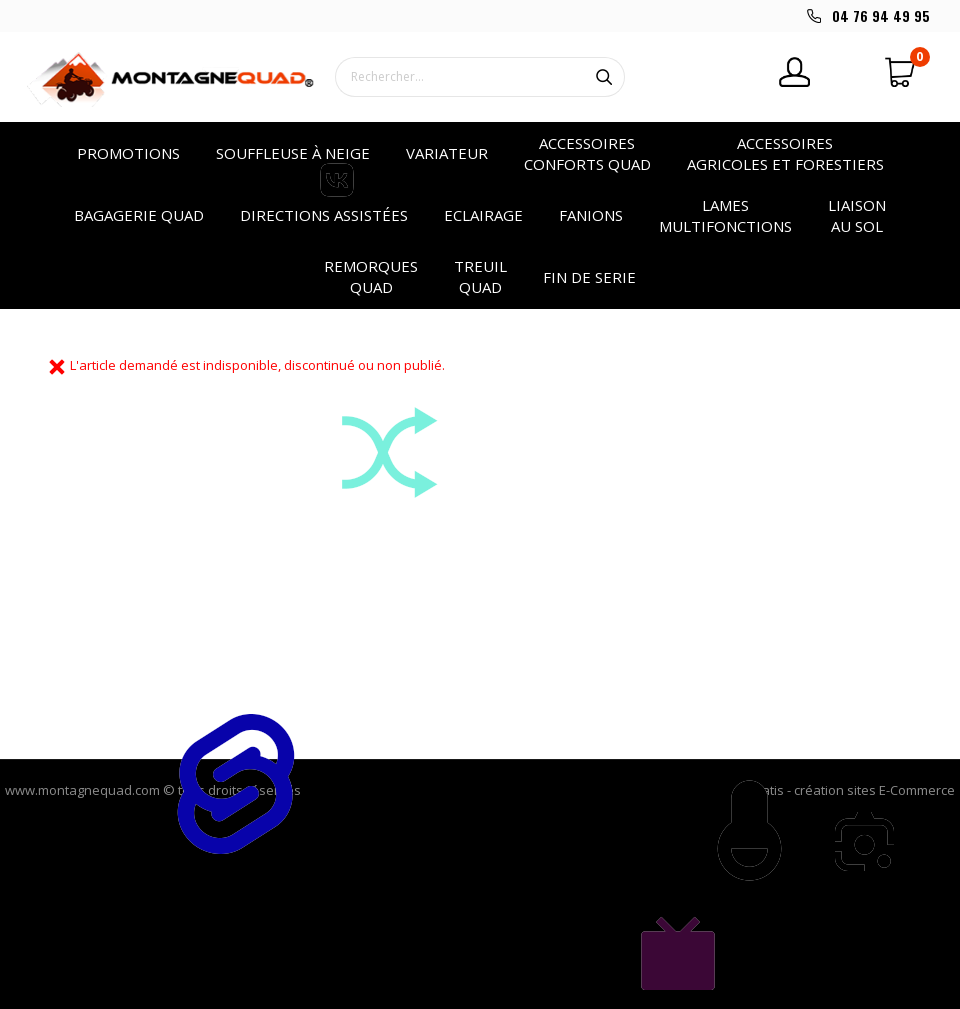  Describe the element at coordinates (678, 957) in the screenshot. I see `open tv or video streaming app` at that location.